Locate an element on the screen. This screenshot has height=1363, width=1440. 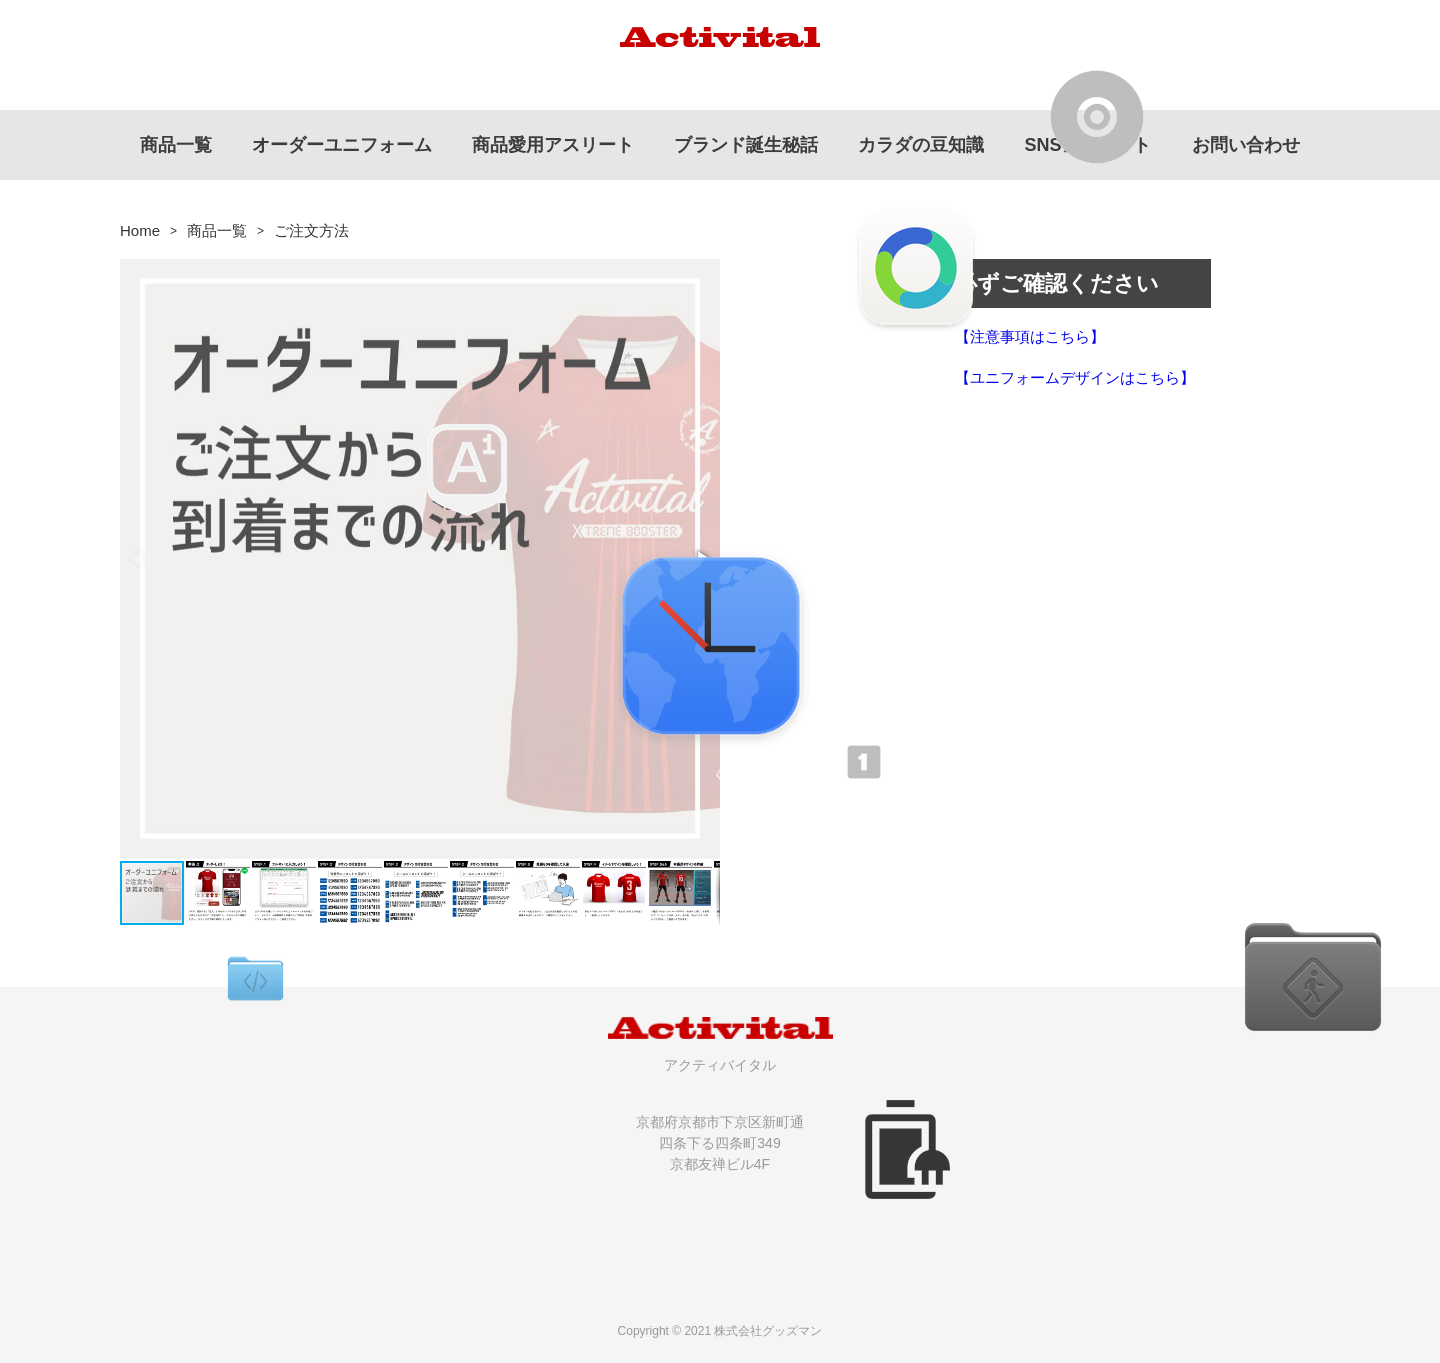
open synergy app for keyboard and mouse sharing is located at coordinates (916, 268).